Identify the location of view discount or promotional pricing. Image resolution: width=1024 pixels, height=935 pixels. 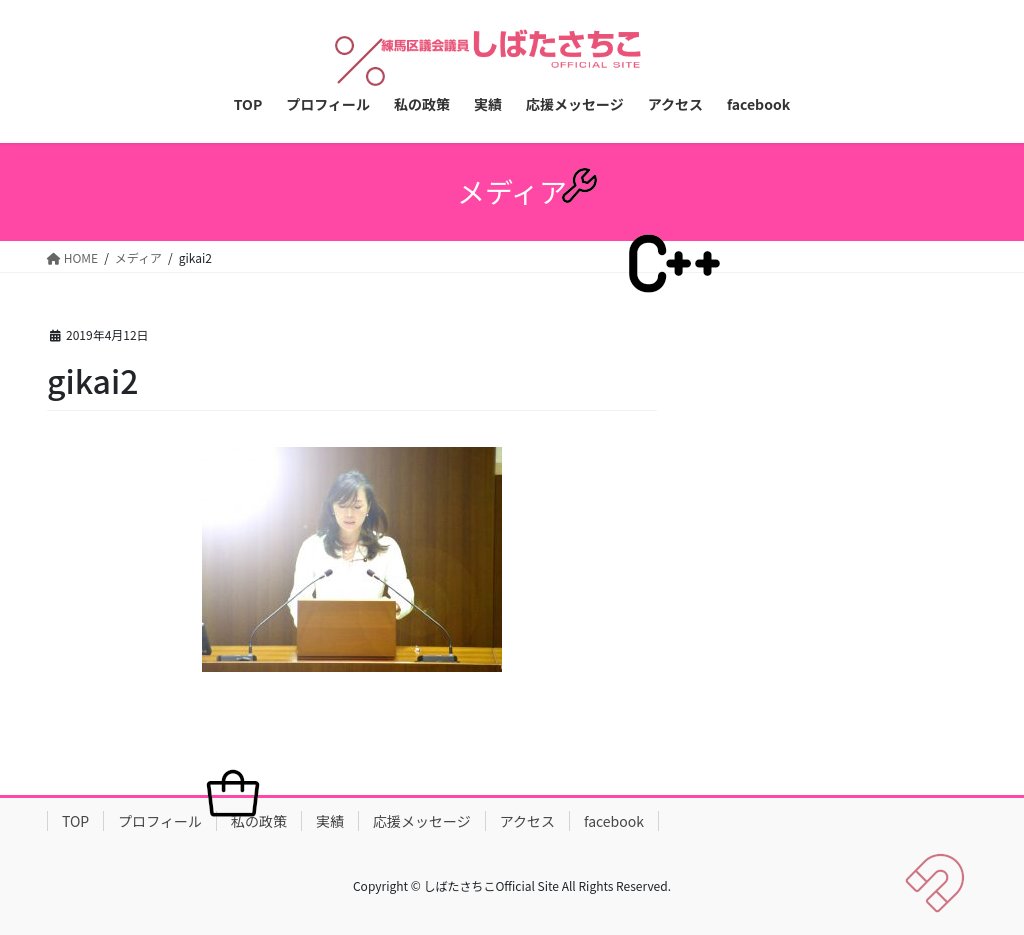
(360, 61).